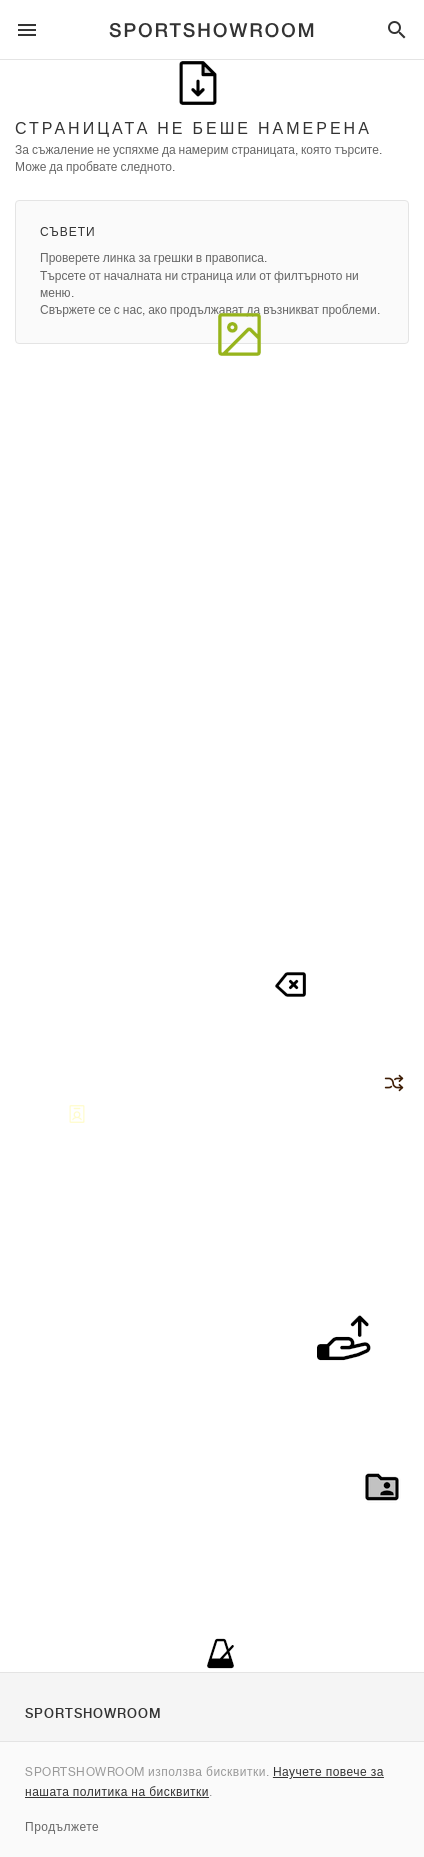 The image size is (424, 1857). Describe the element at coordinates (198, 83) in the screenshot. I see `download a file` at that location.